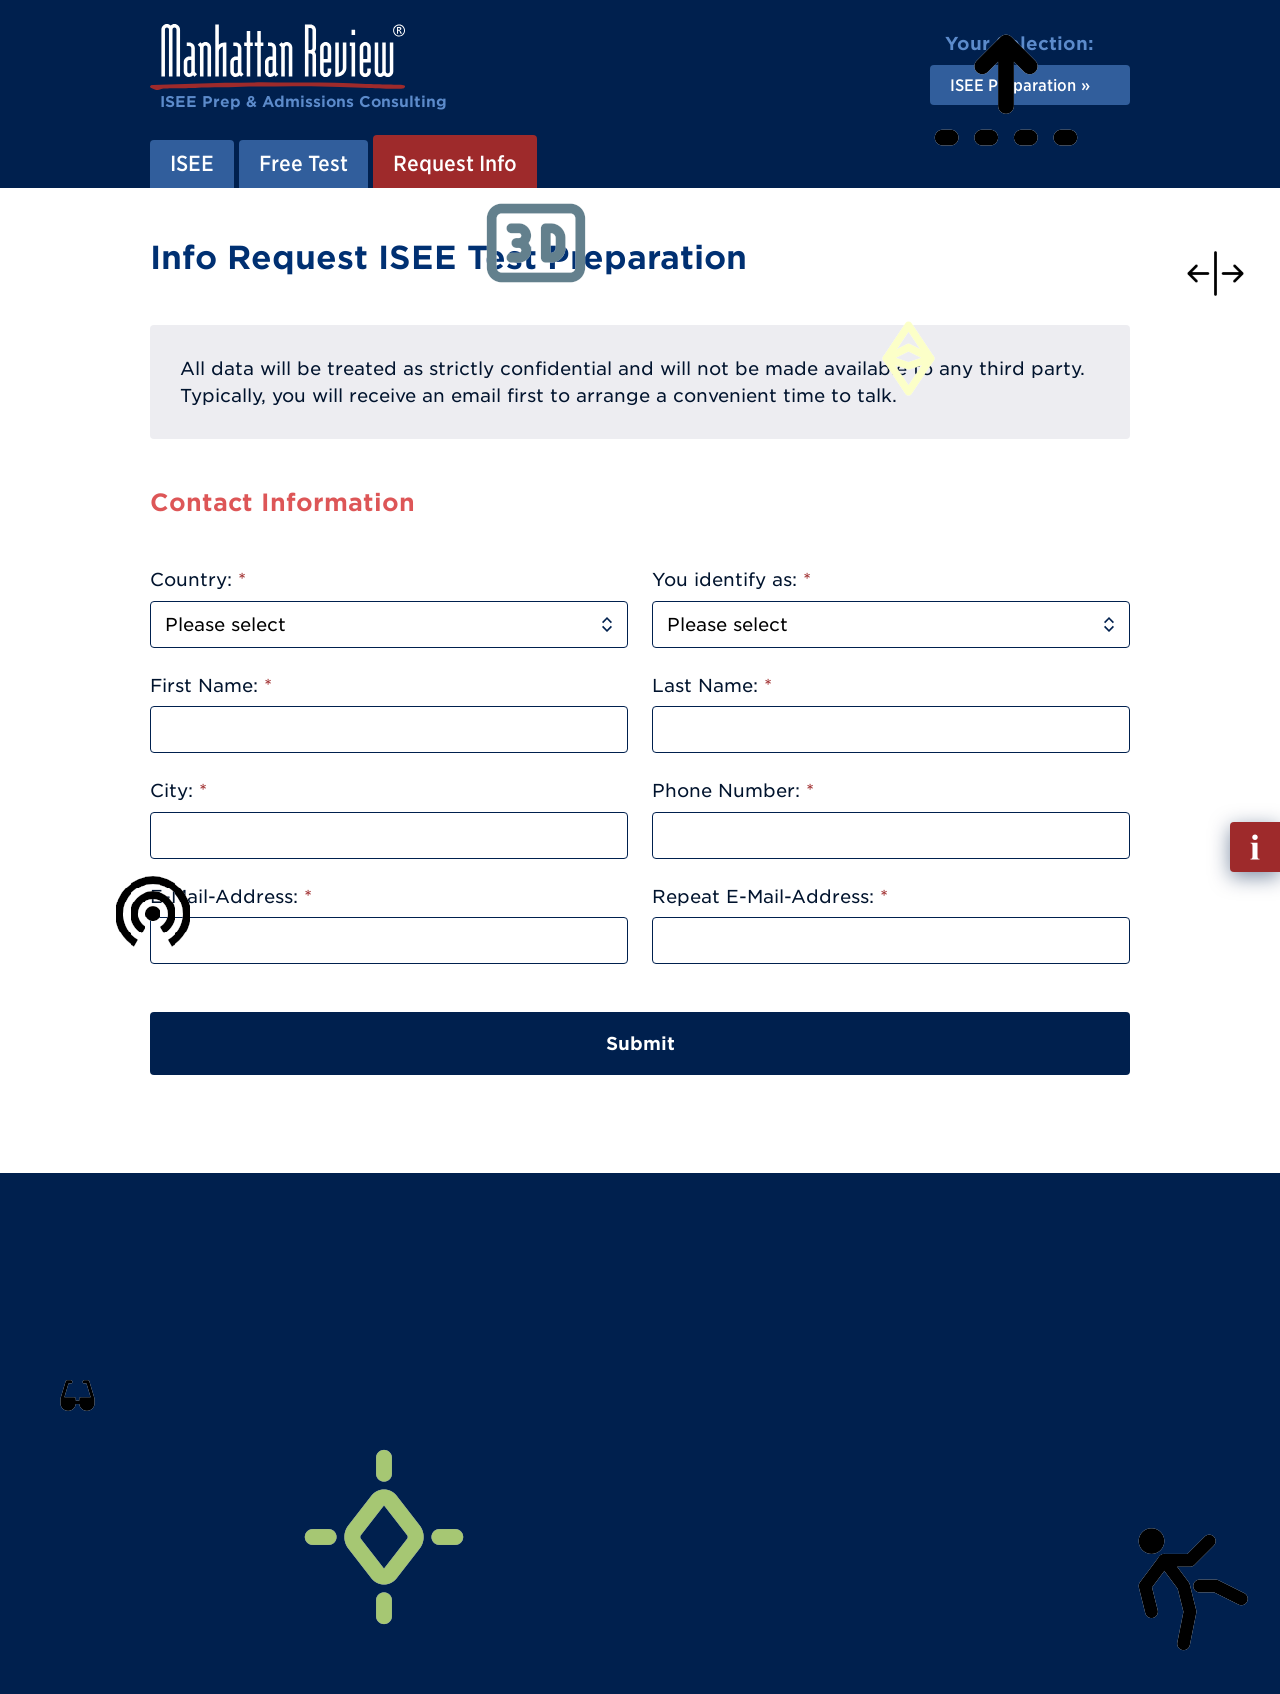 The image size is (1280, 1694). What do you see at coordinates (908, 358) in the screenshot?
I see `view ethereum wallet balance` at bounding box center [908, 358].